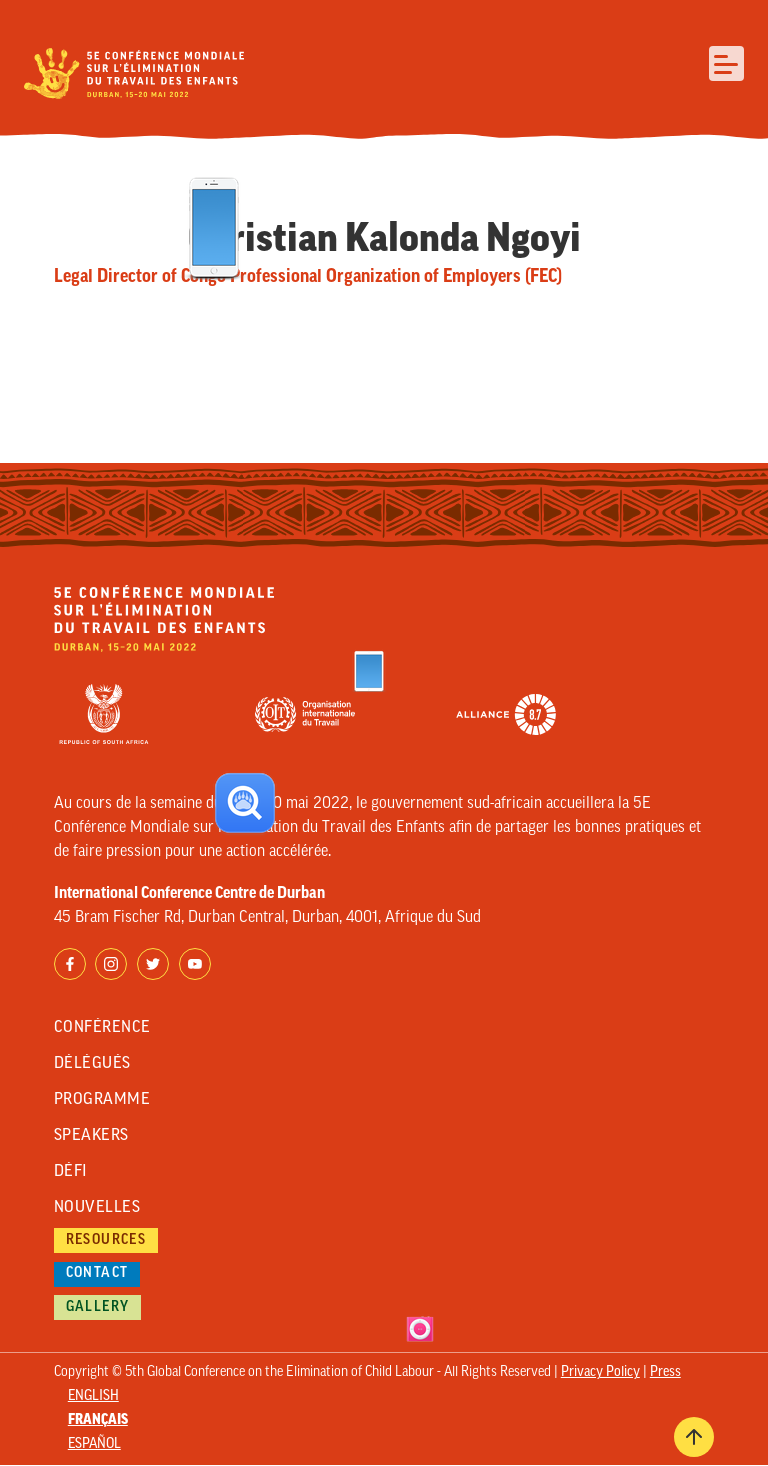 The height and width of the screenshot is (1466, 768). Describe the element at coordinates (369, 671) in the screenshot. I see `connected ipad pro device` at that location.